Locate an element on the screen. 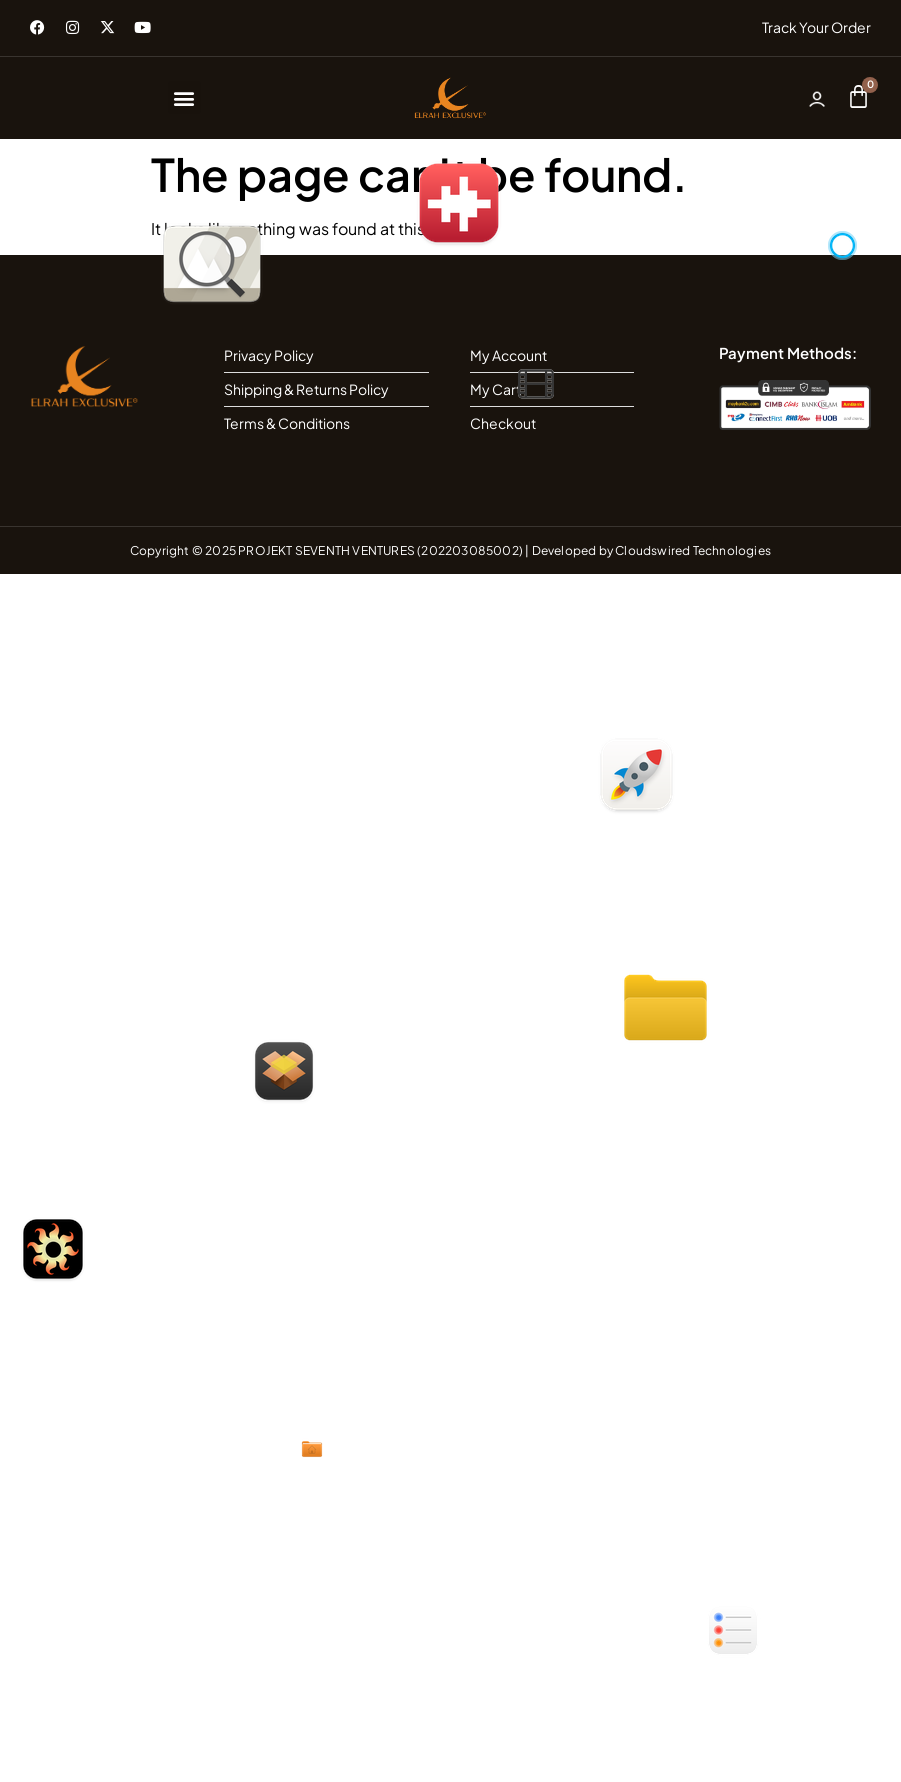 The height and width of the screenshot is (1782, 901). open folder containing files or documents is located at coordinates (665, 1007).